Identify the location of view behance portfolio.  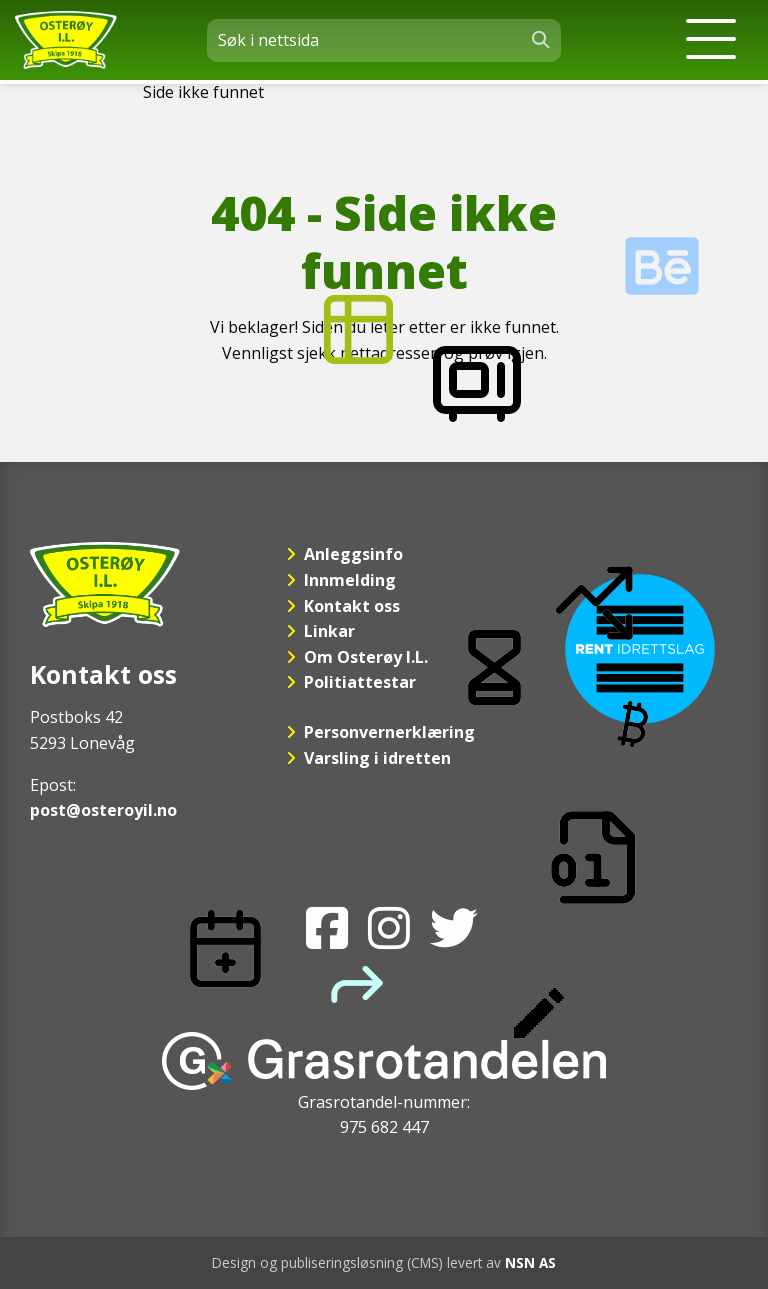
(662, 266).